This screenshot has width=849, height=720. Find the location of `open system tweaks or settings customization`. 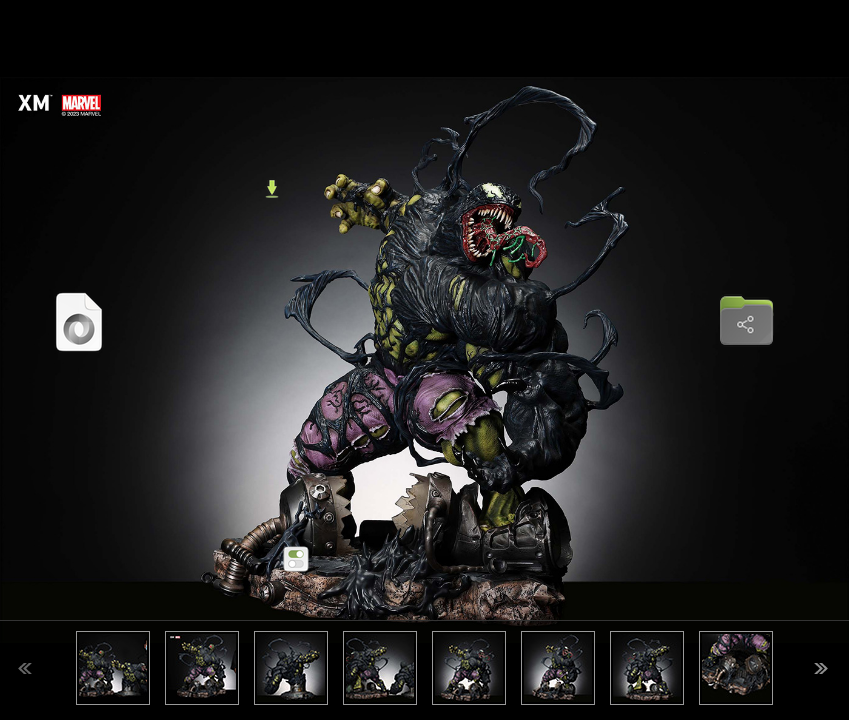

open system tweaks or settings customization is located at coordinates (296, 559).